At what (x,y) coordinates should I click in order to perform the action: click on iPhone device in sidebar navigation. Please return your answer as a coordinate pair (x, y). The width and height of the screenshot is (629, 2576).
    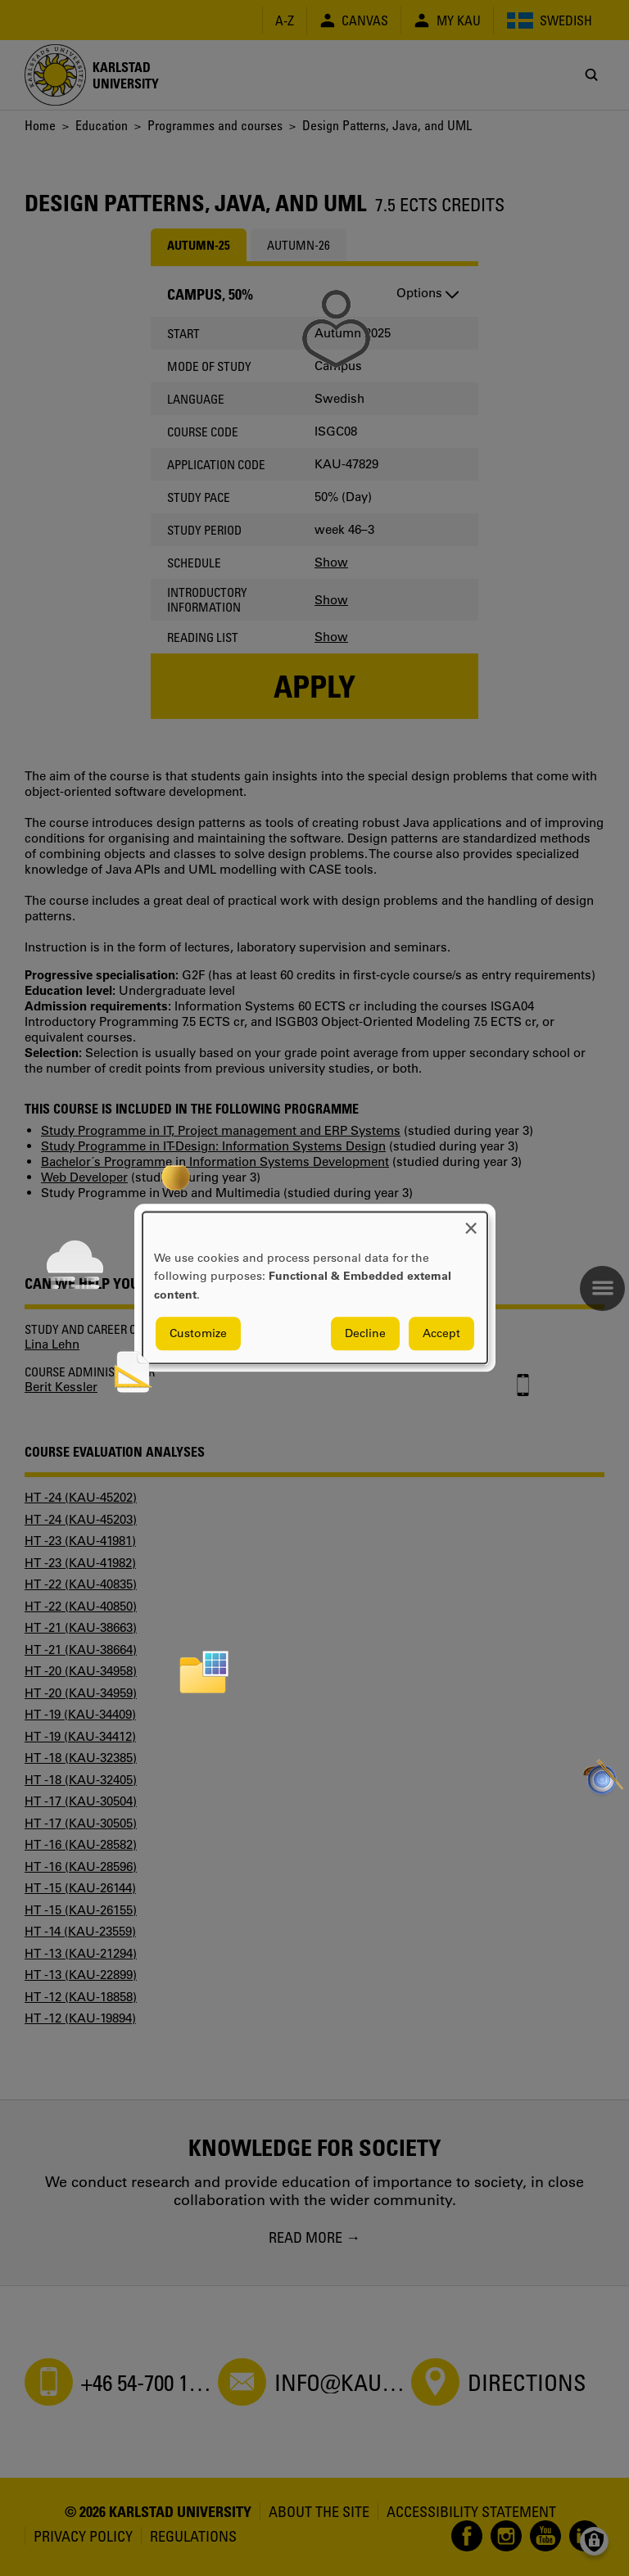
    Looking at the image, I should click on (523, 1385).